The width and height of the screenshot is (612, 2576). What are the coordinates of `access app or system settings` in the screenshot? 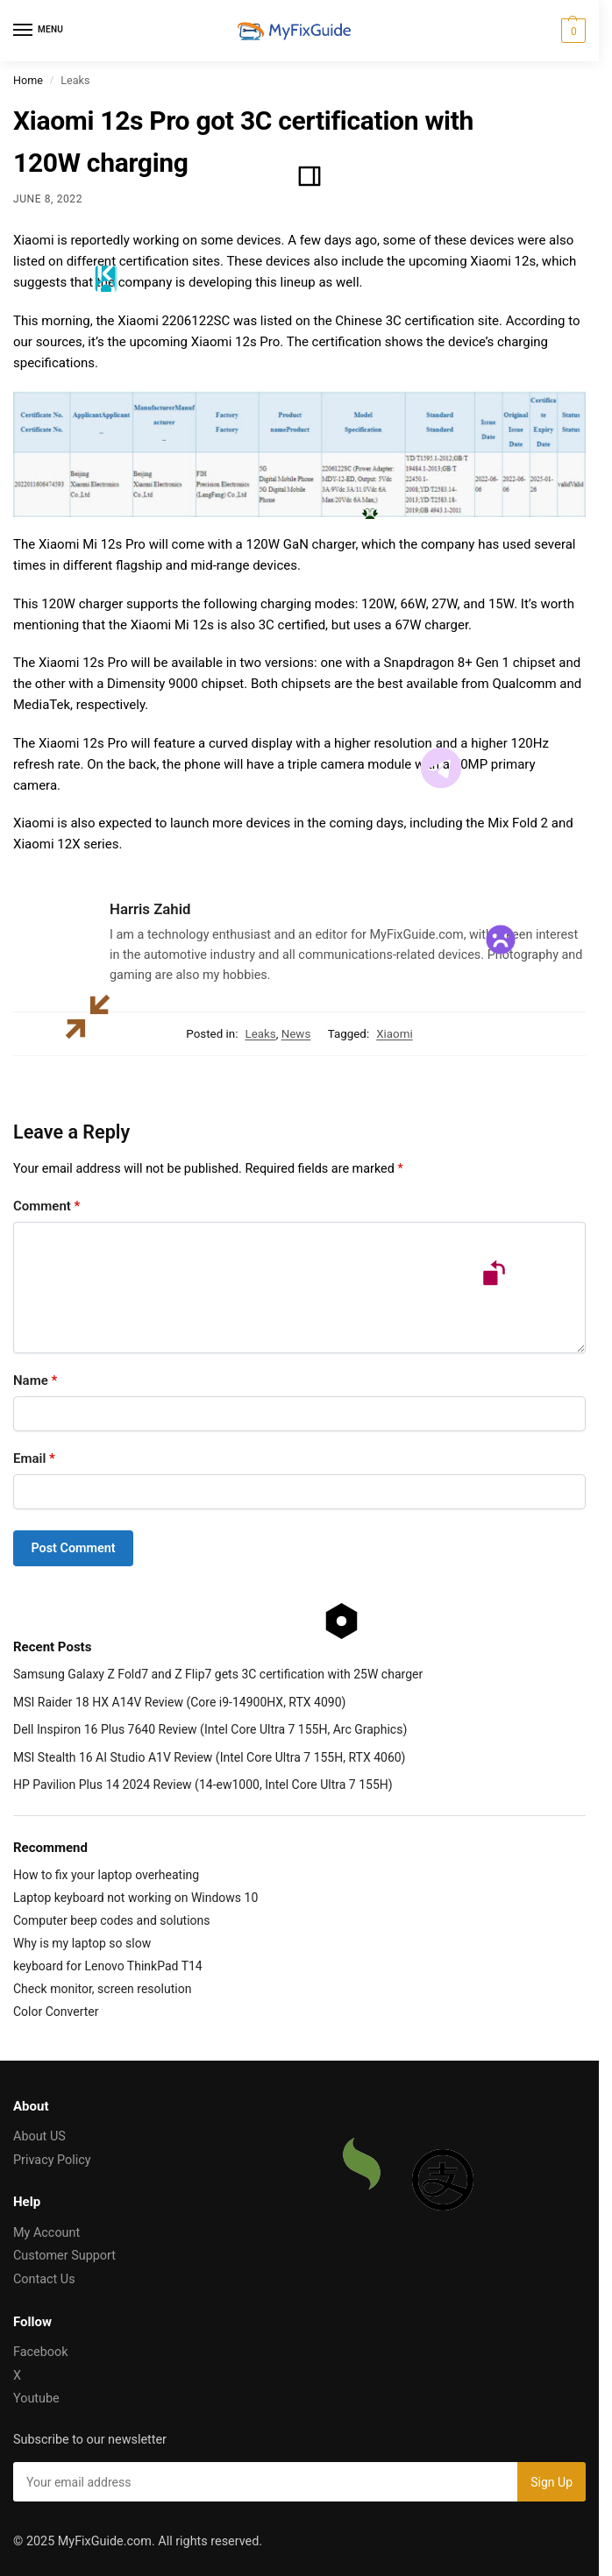 It's located at (341, 1621).